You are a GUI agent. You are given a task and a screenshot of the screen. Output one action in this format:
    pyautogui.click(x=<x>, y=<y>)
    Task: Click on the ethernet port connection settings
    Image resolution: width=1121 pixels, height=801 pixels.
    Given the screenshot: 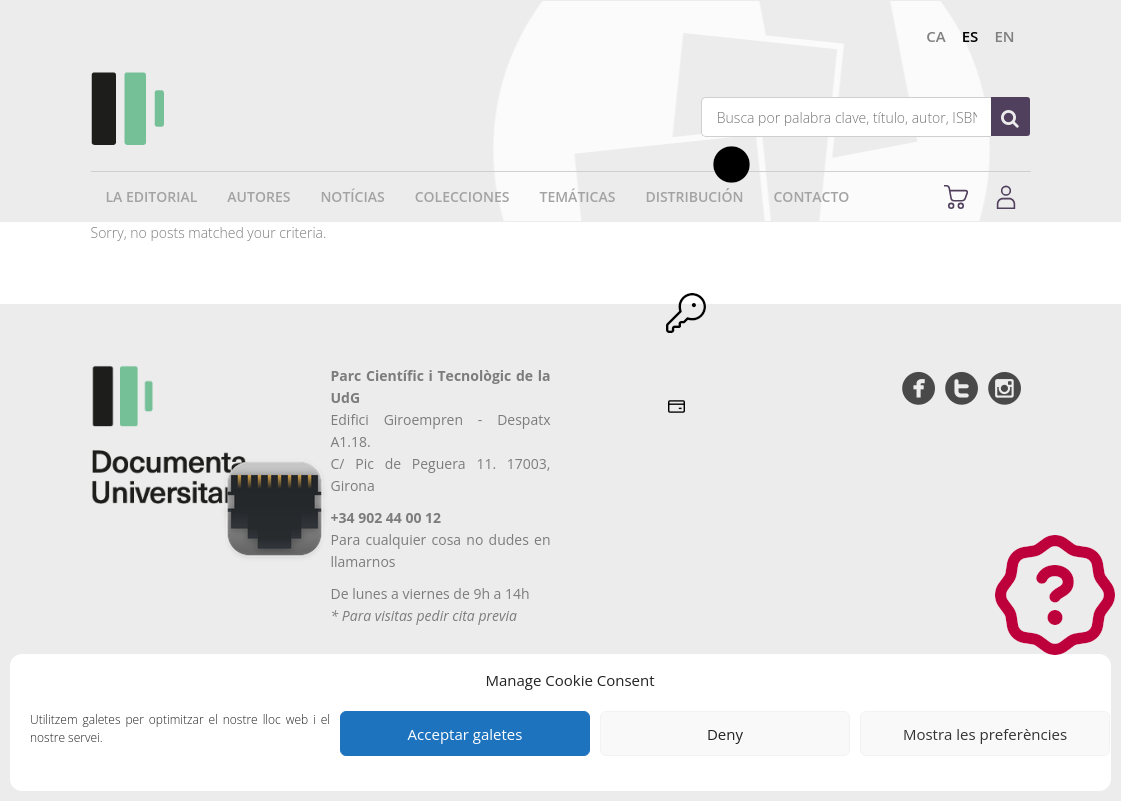 What is the action you would take?
    pyautogui.click(x=274, y=508)
    